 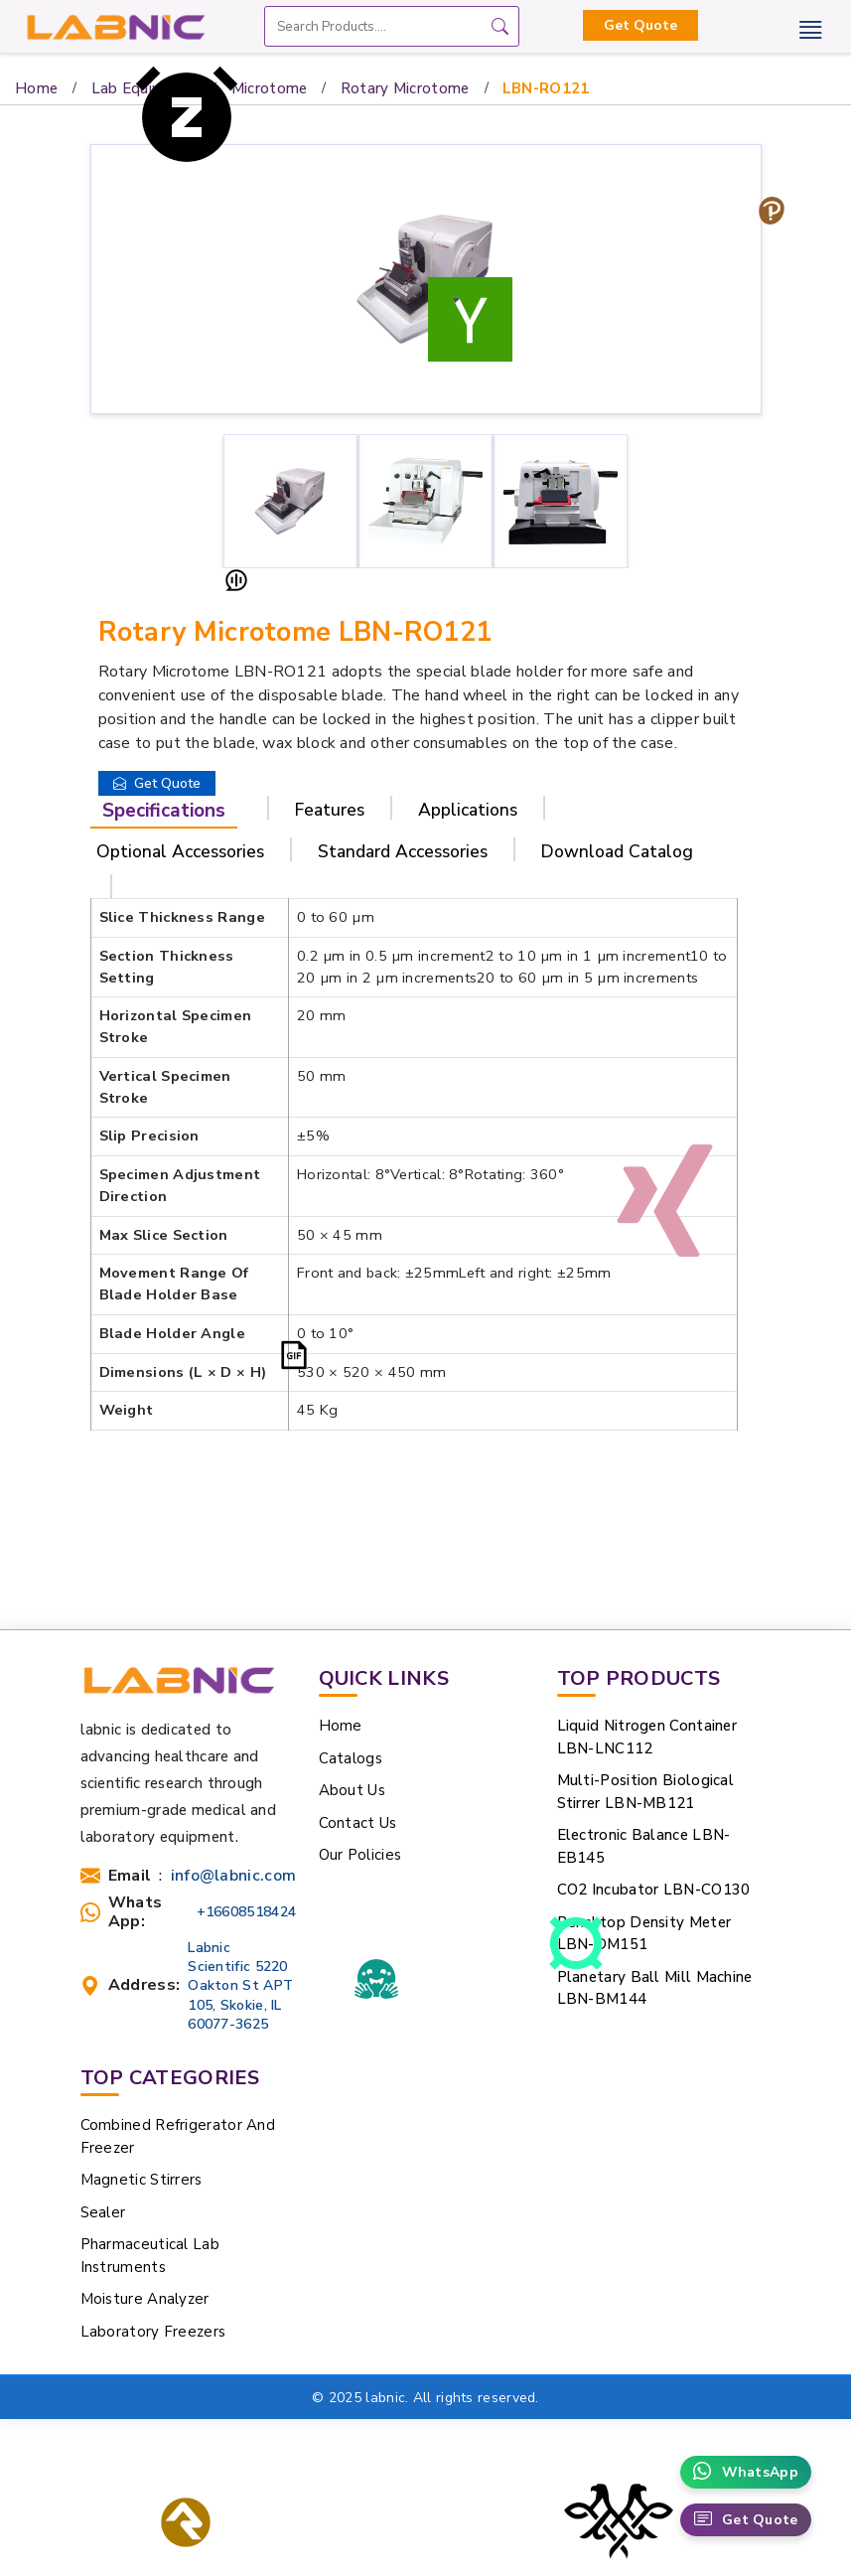 I want to click on open the Bastyon app, so click(x=576, y=1943).